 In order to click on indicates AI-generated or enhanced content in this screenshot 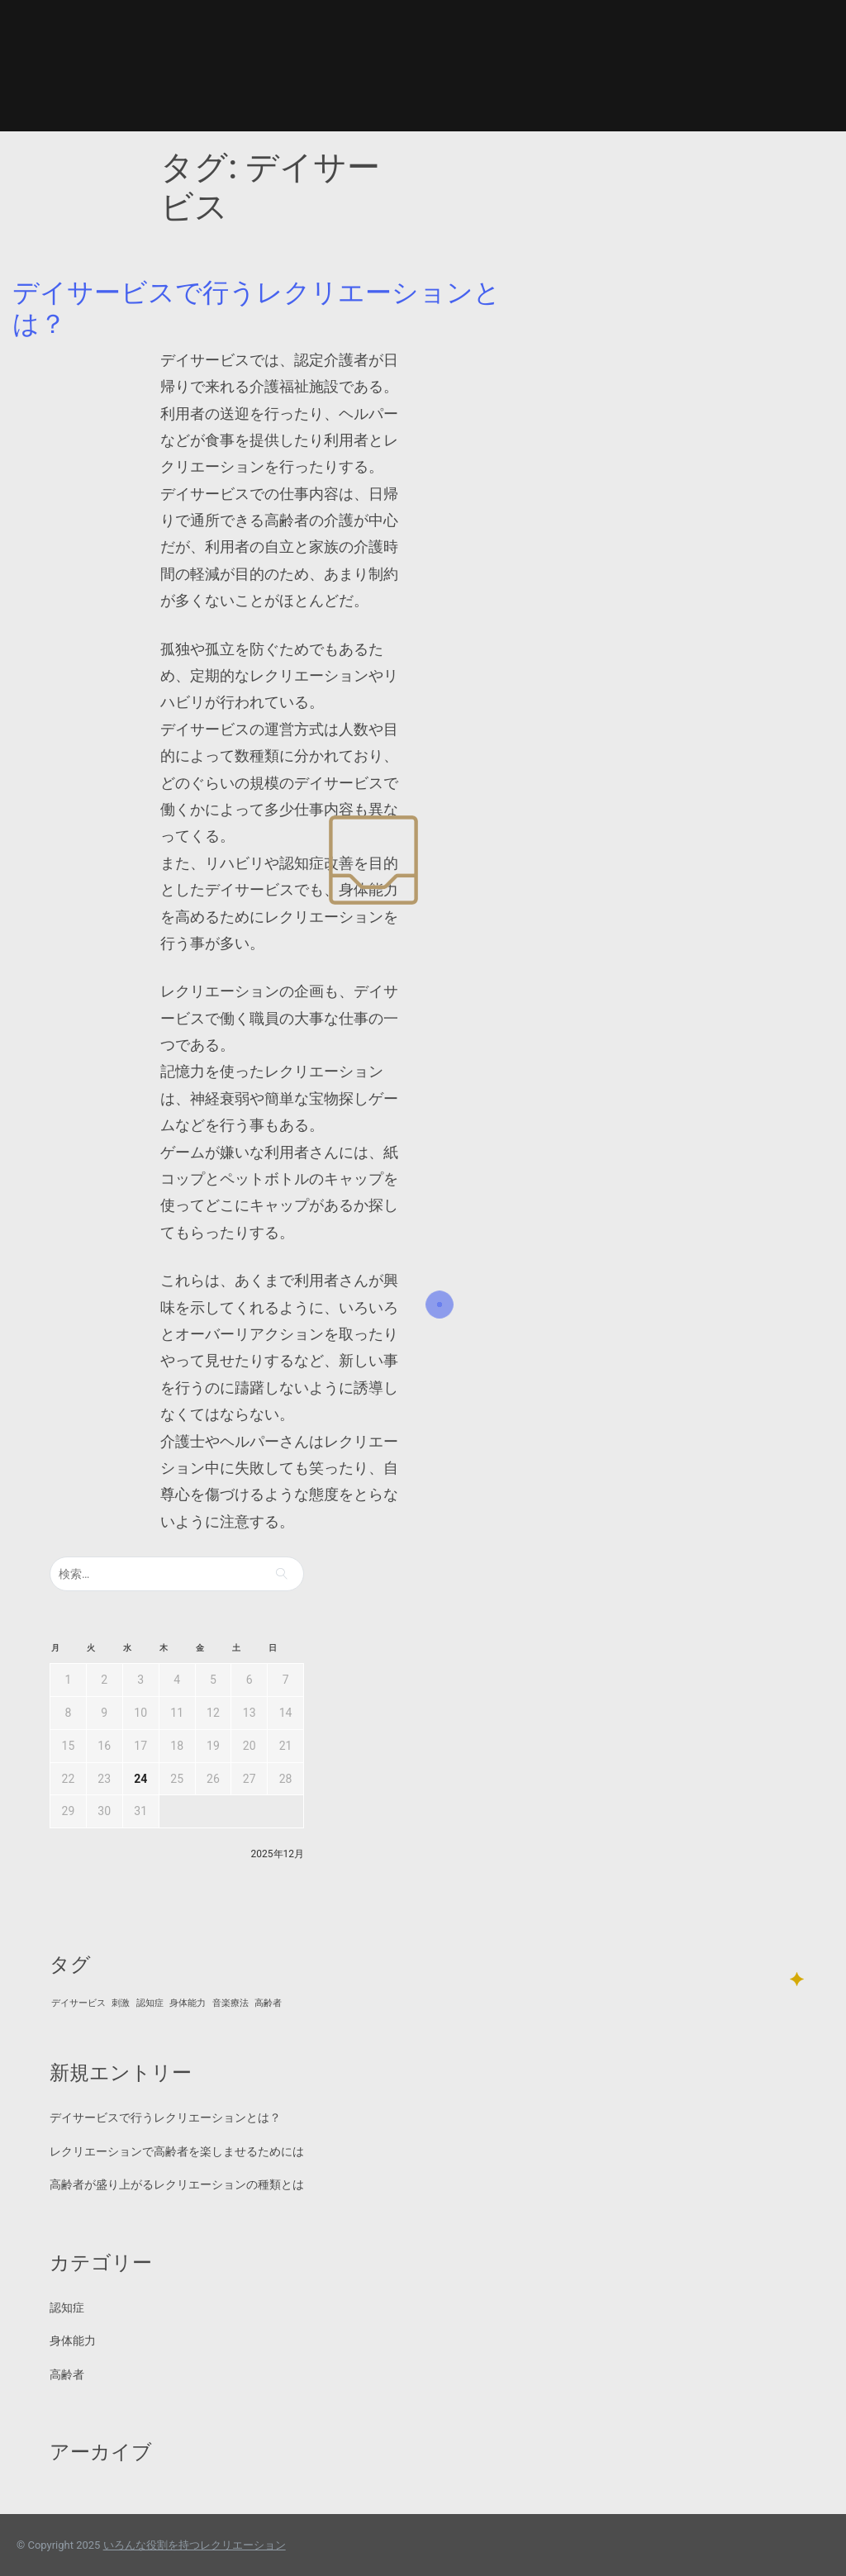, I will do `click(796, 1979)`.